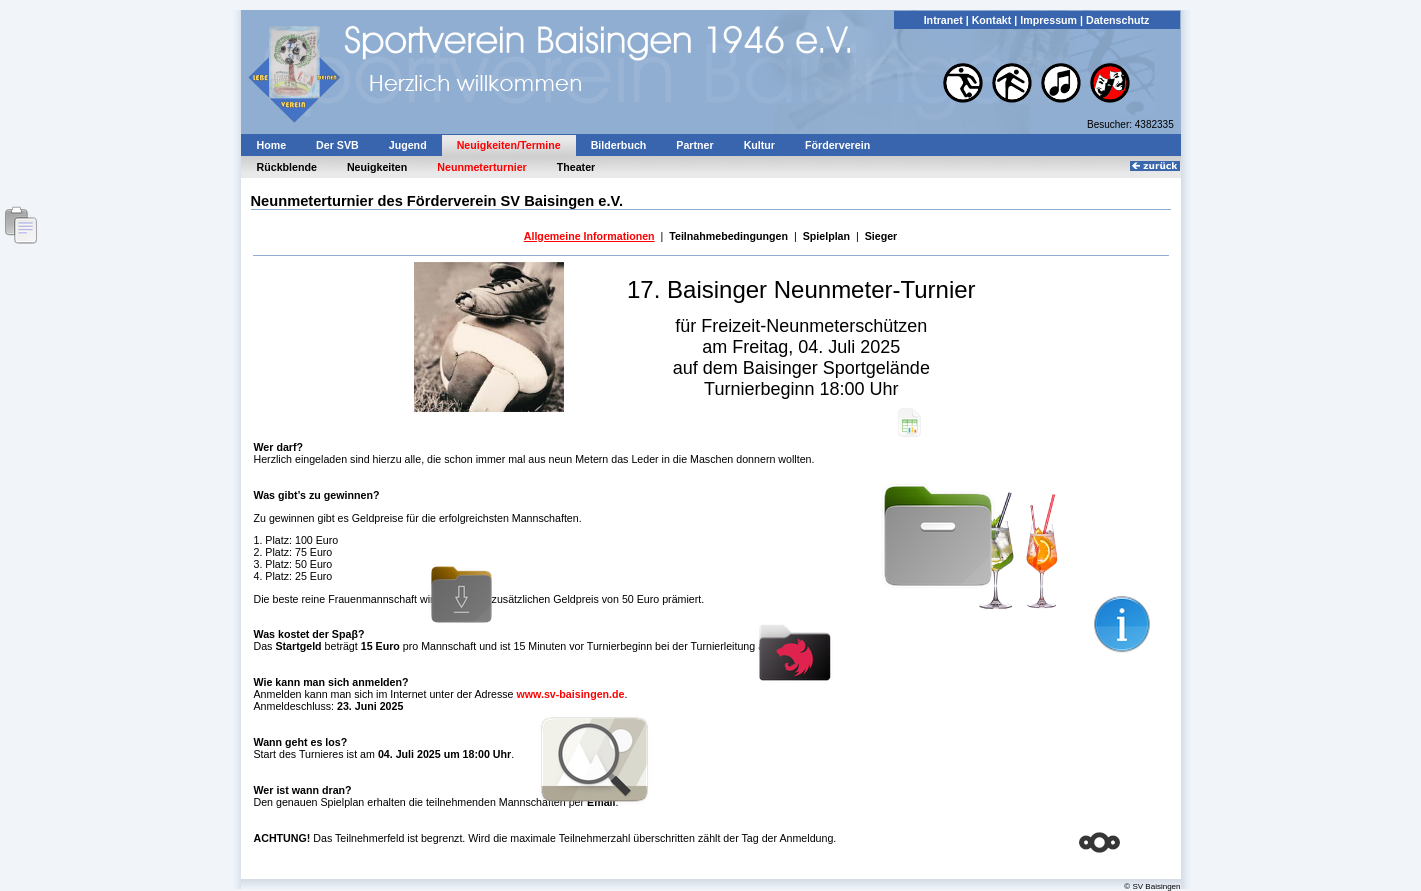 The image size is (1421, 891). Describe the element at coordinates (21, 225) in the screenshot. I see `paste content from clipboard` at that location.